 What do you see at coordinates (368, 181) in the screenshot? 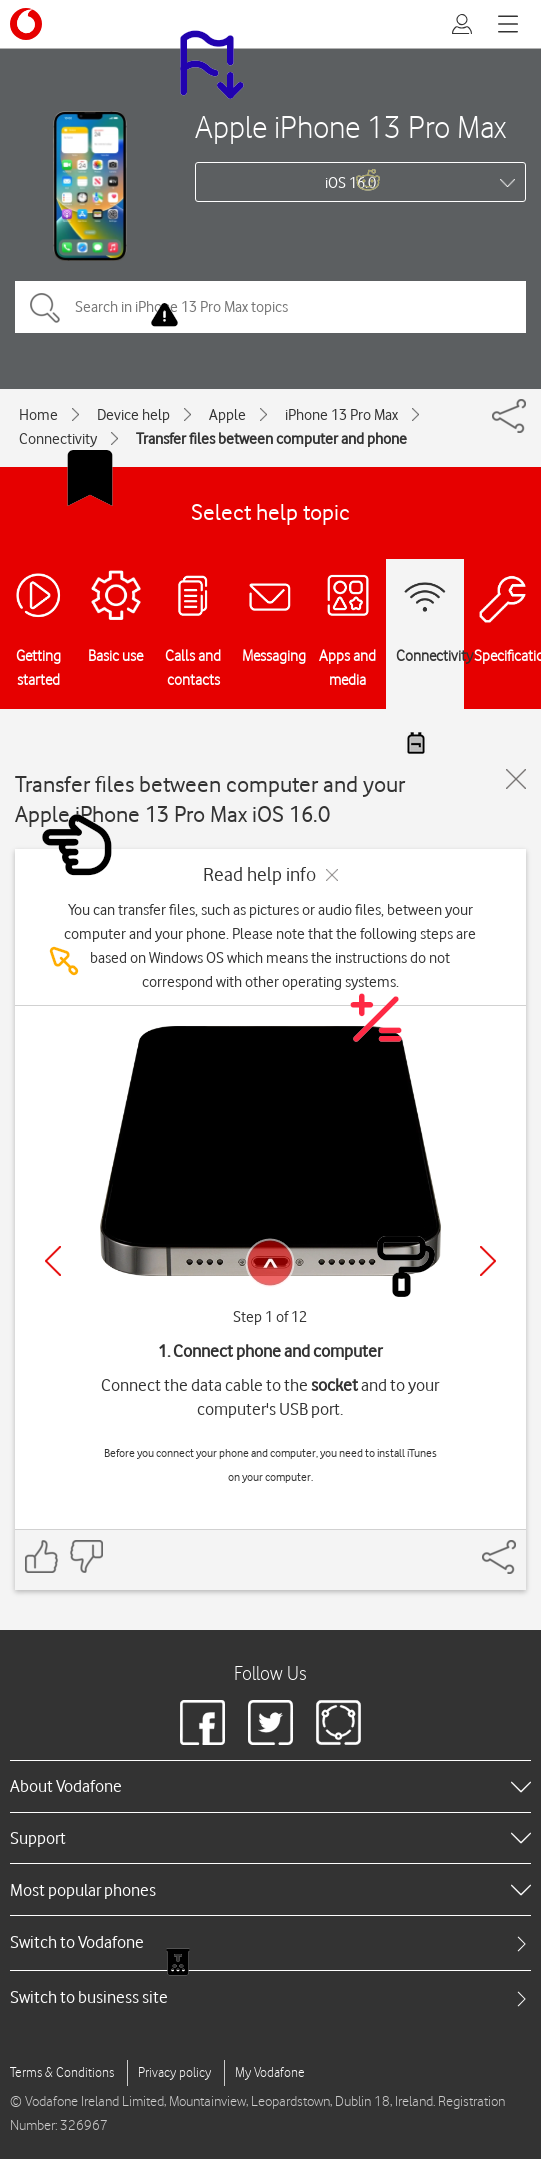
I see `open the Reddit app` at bounding box center [368, 181].